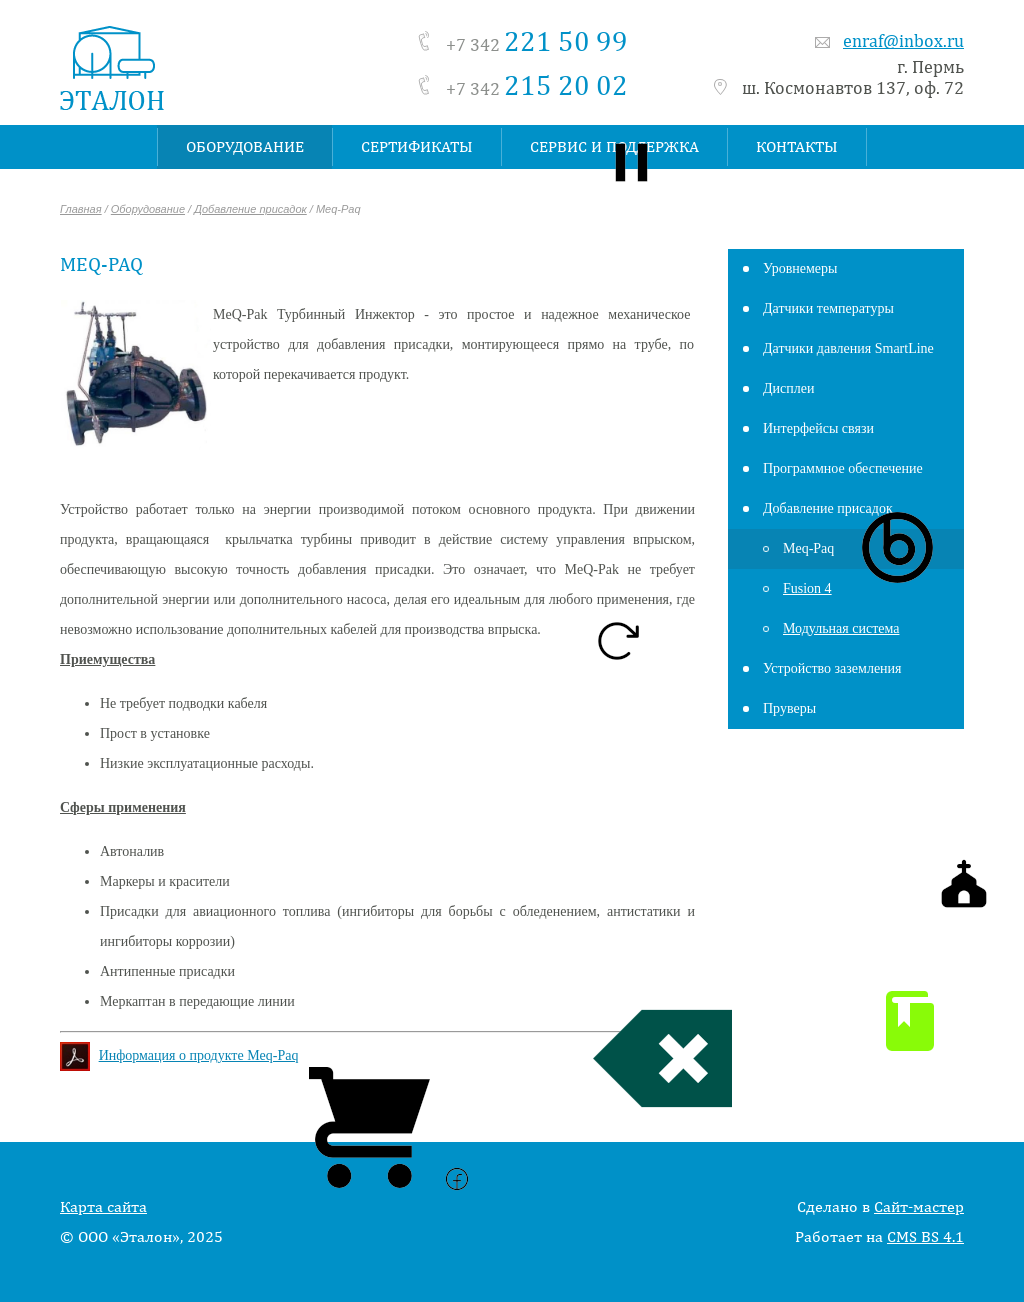 This screenshot has height=1302, width=1024. What do you see at coordinates (369, 1127) in the screenshot?
I see `view your shopping cart` at bounding box center [369, 1127].